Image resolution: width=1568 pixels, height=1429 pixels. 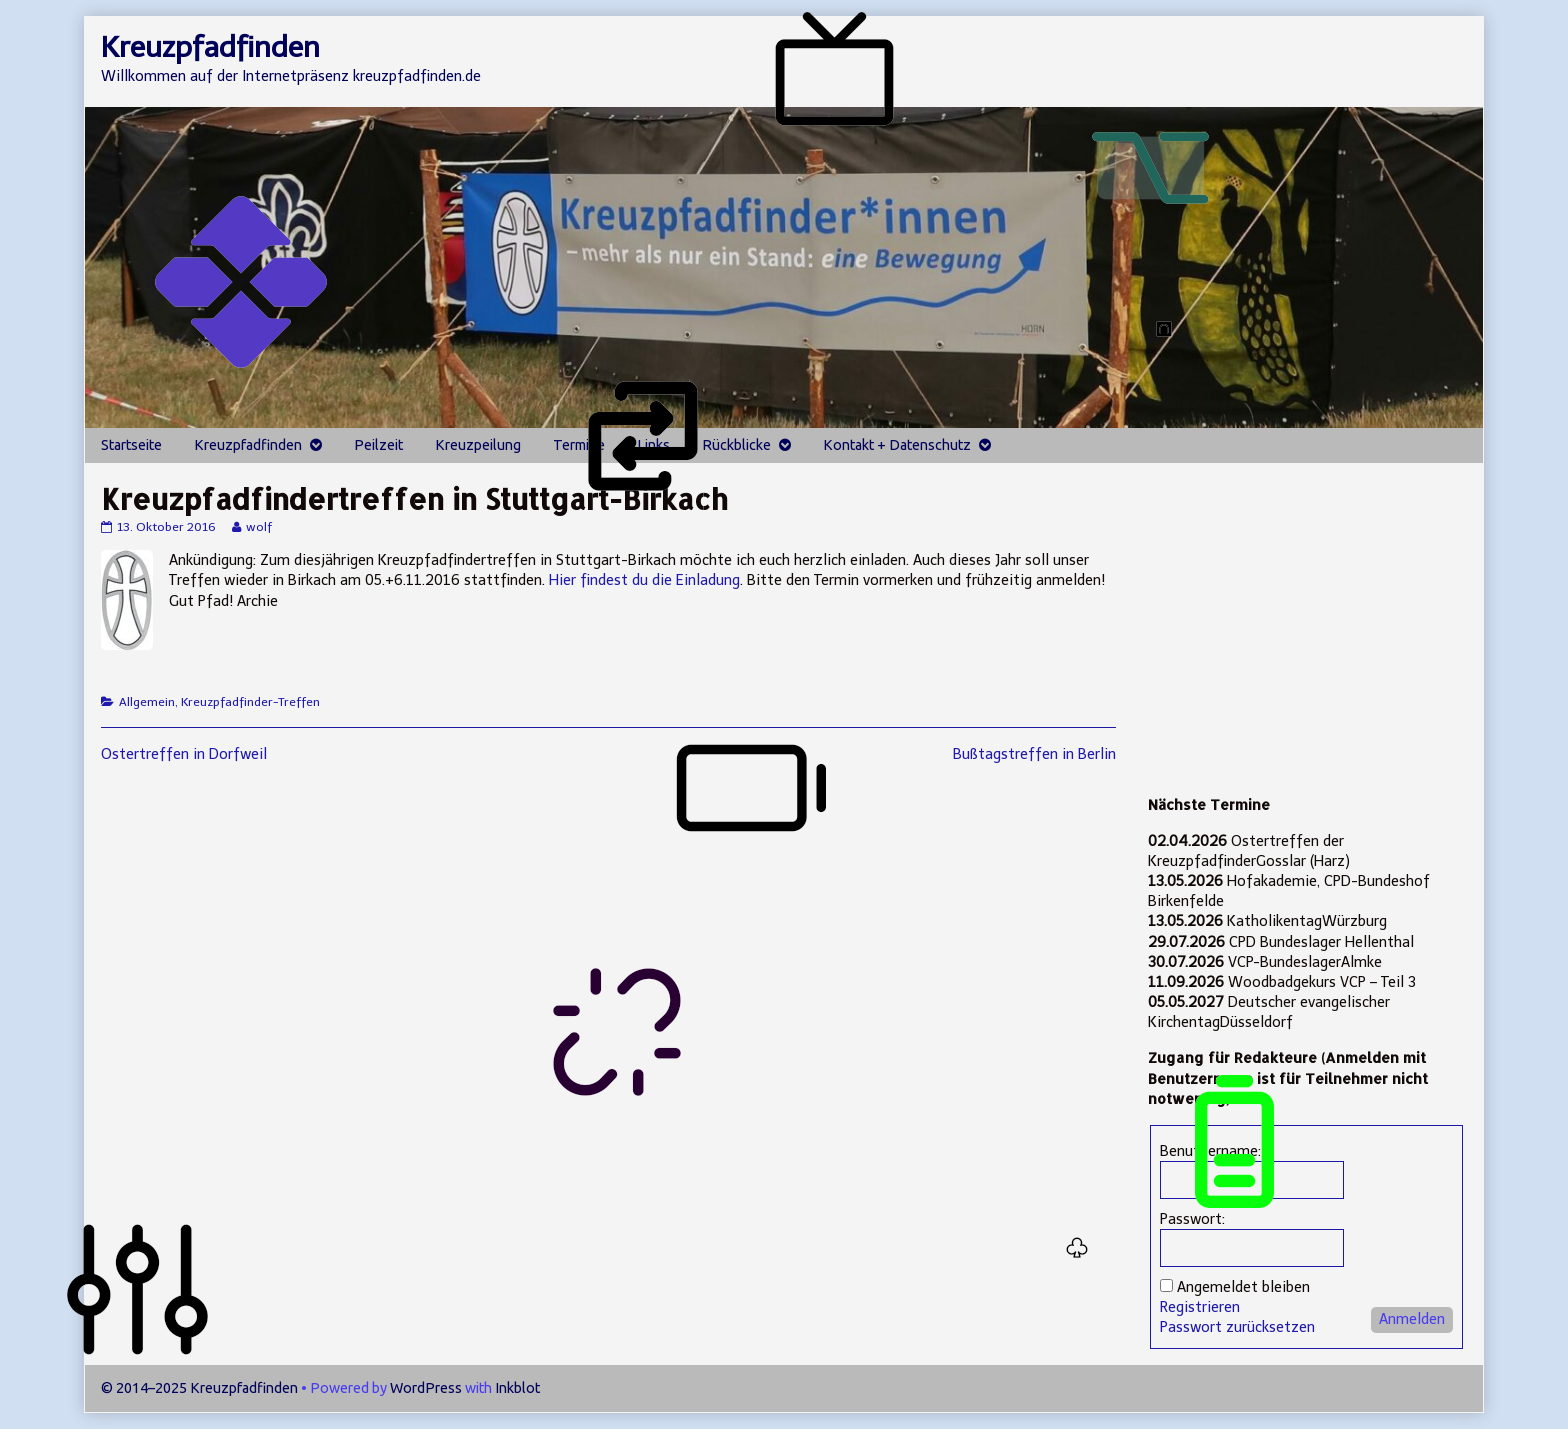 What do you see at coordinates (749, 788) in the screenshot?
I see `indicates battery is completely drained` at bounding box center [749, 788].